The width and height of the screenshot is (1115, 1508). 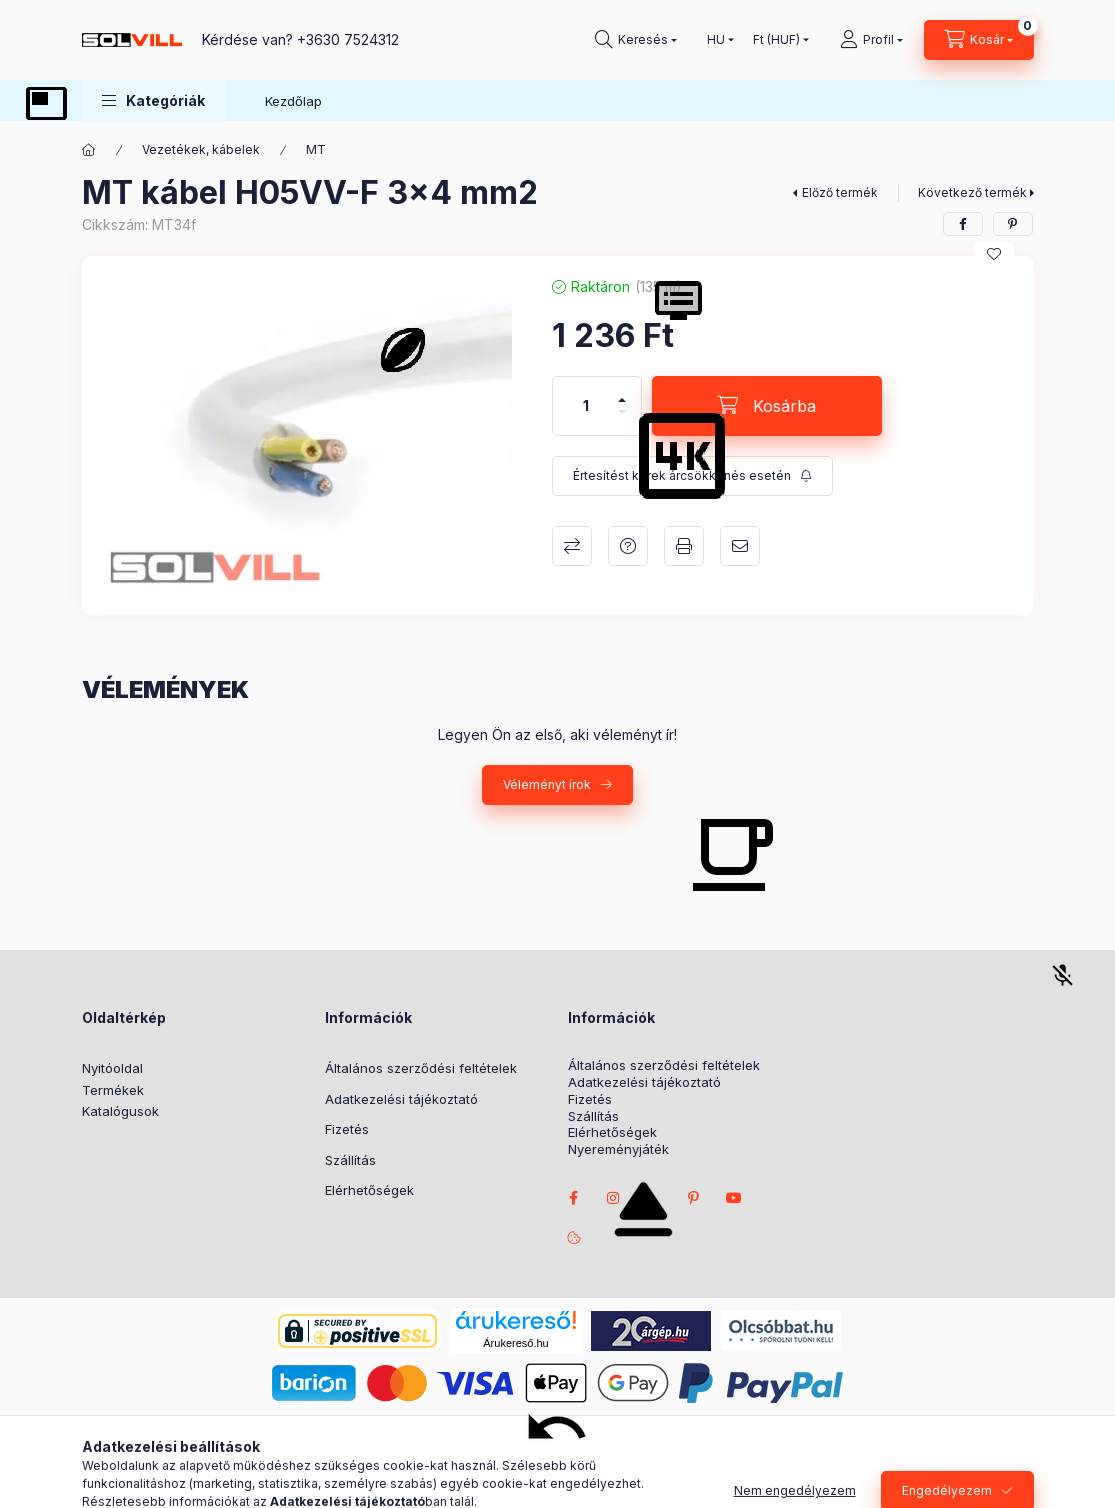 I want to click on switch to 4k video resolution, so click(x=682, y=456).